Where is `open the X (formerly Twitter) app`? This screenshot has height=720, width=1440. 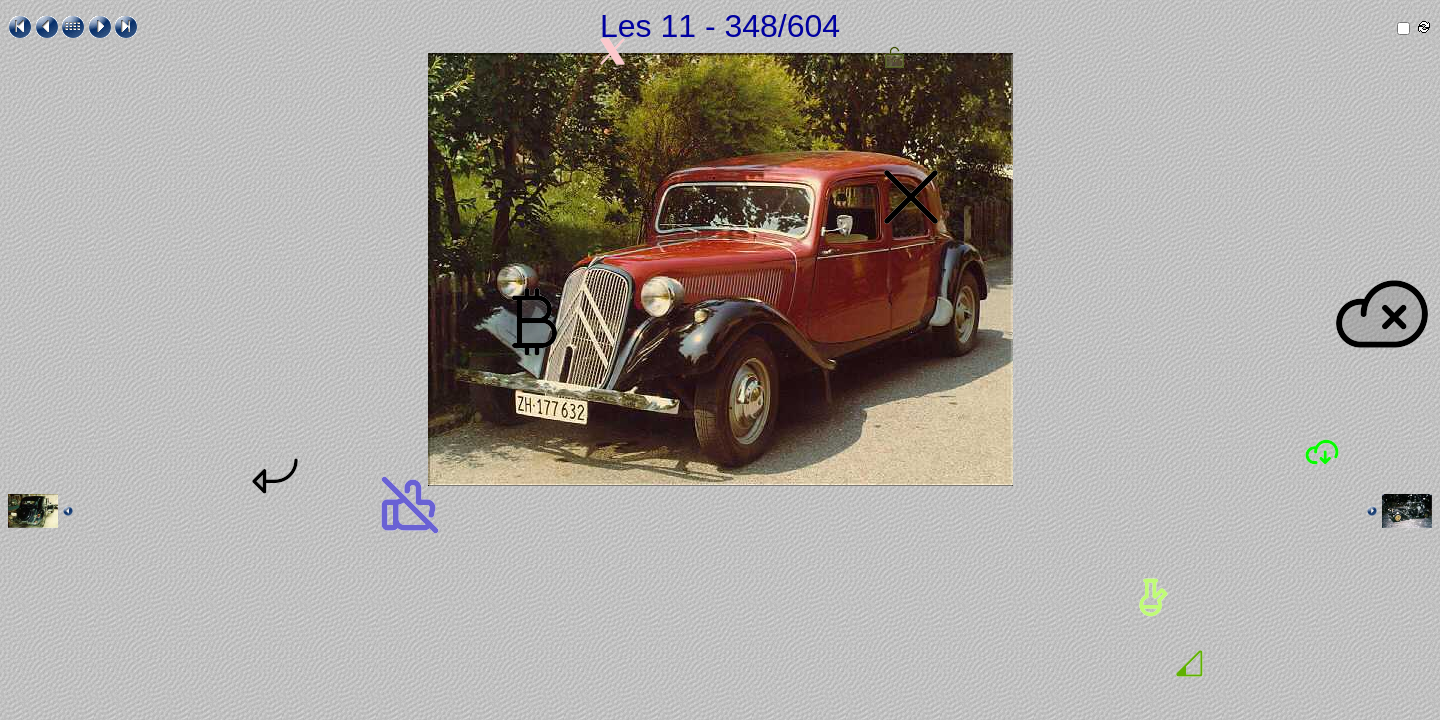 open the X (formerly Twitter) app is located at coordinates (612, 51).